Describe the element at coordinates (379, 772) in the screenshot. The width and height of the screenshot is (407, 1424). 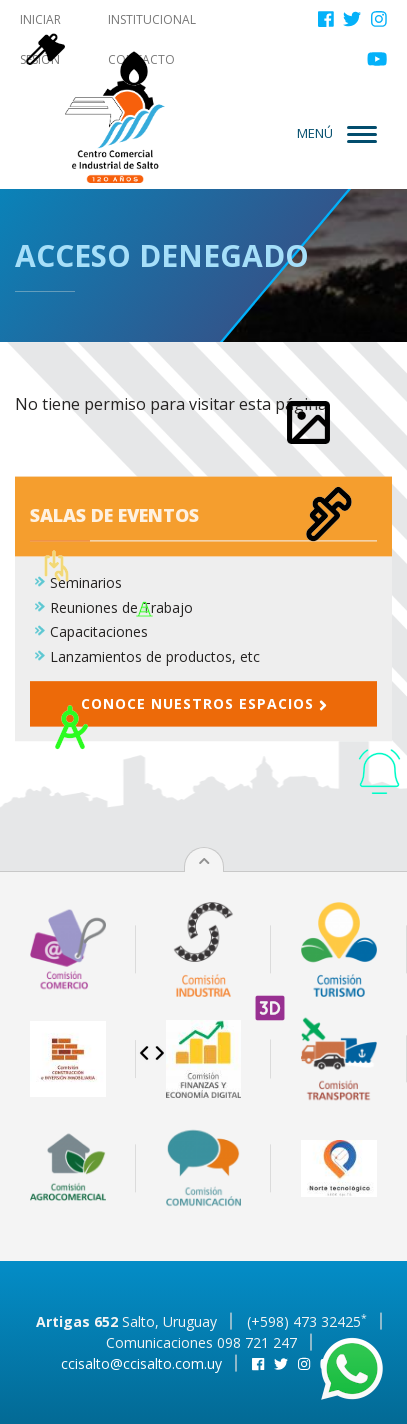
I see `active notifications or alerts` at that location.